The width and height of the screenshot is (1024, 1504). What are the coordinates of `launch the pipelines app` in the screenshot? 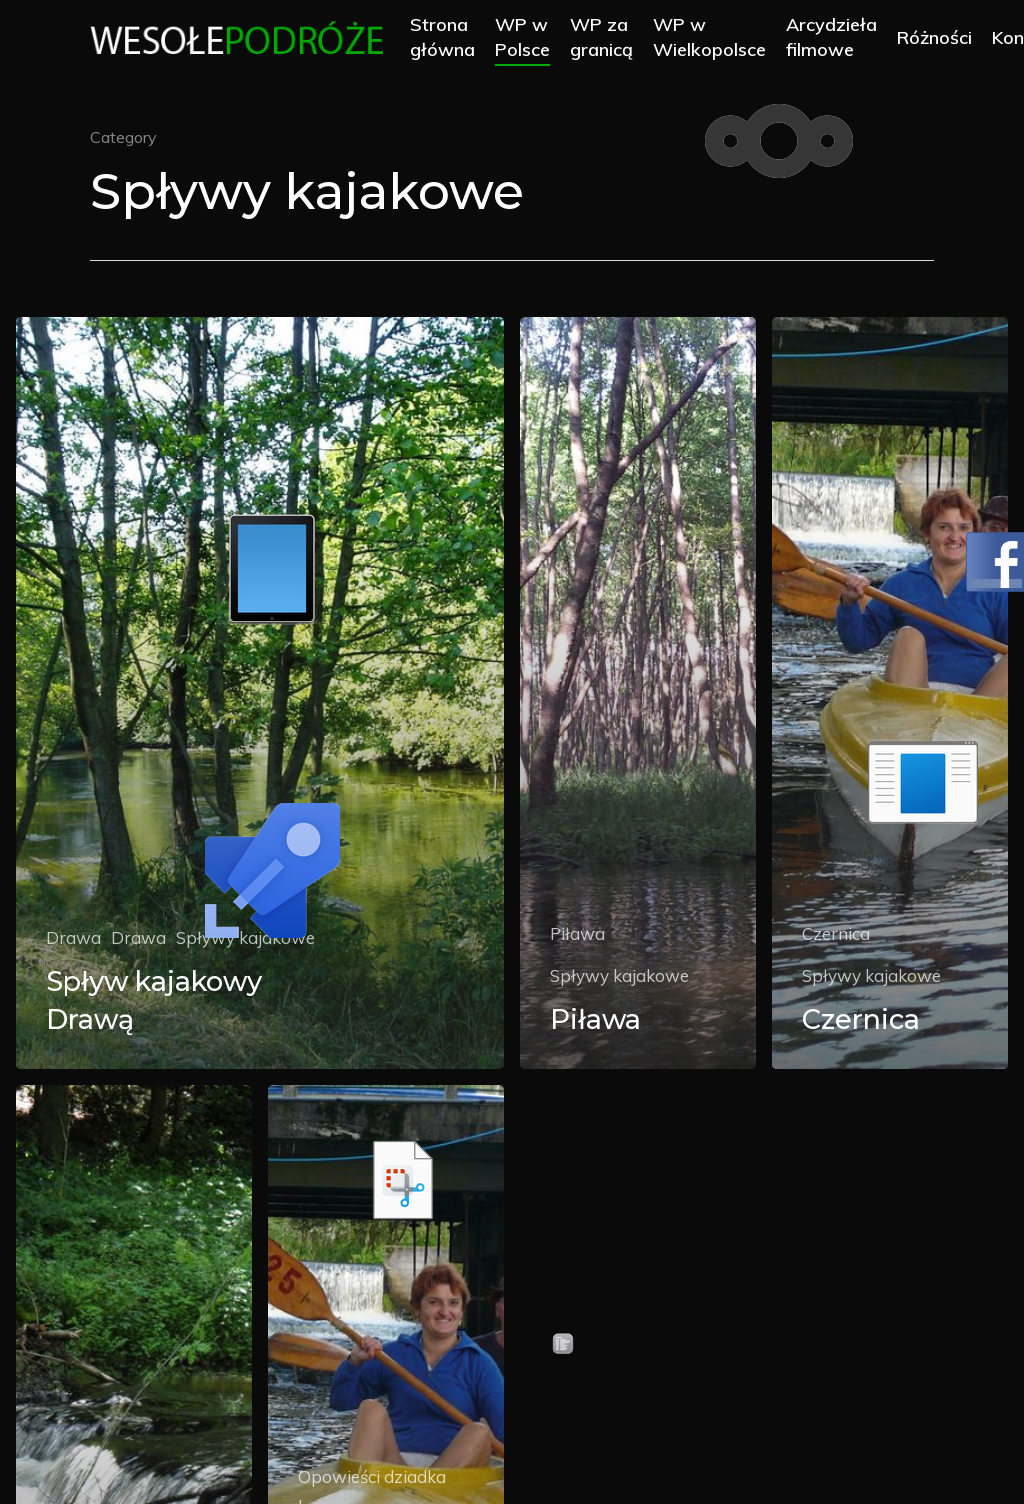 It's located at (272, 870).